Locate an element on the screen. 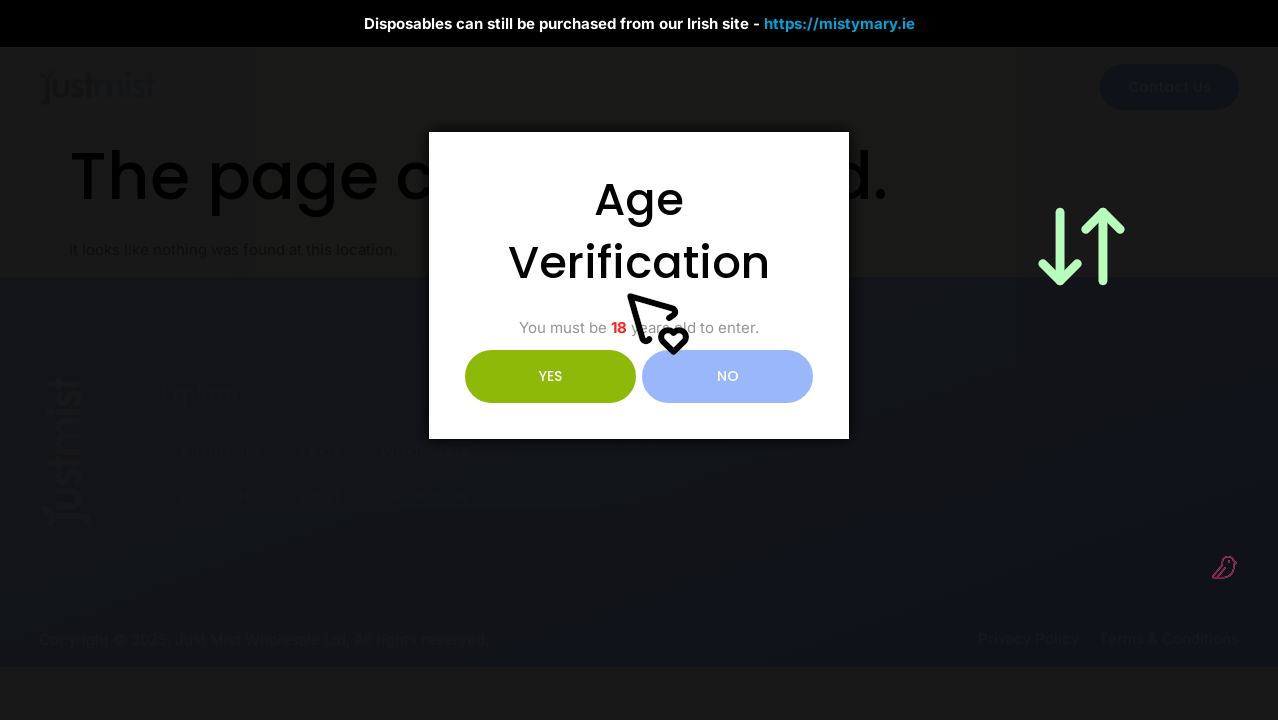 The height and width of the screenshot is (720, 1278). add to favorites with cursor selection is located at coordinates (655, 321).